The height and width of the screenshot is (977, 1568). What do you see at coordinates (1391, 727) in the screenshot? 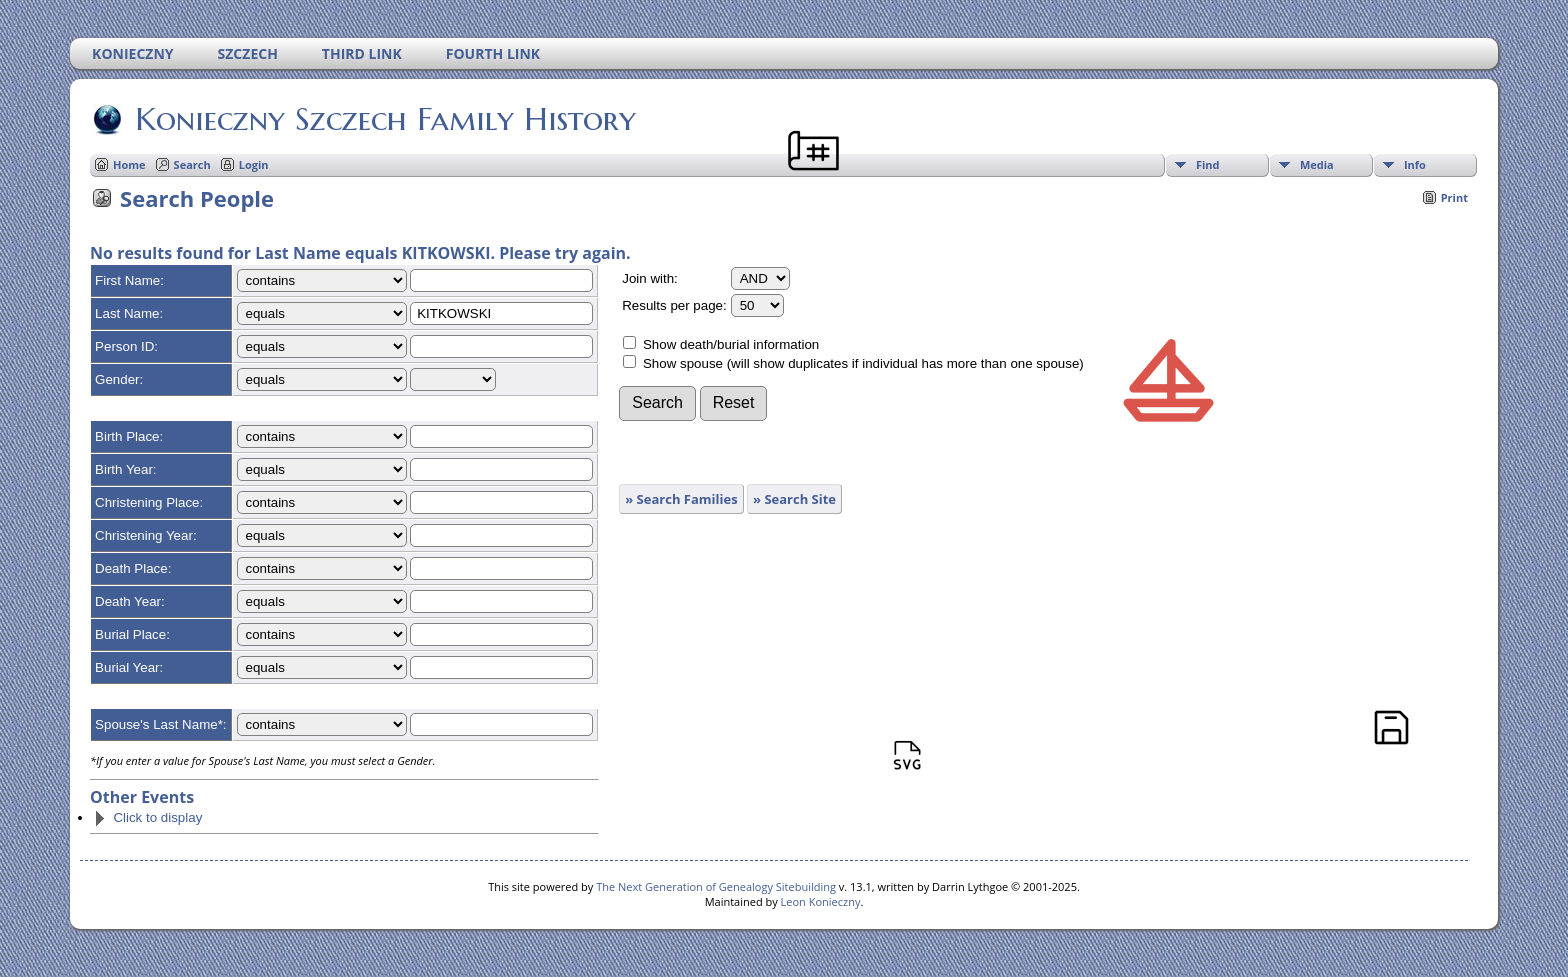
I see `save current file or document` at bounding box center [1391, 727].